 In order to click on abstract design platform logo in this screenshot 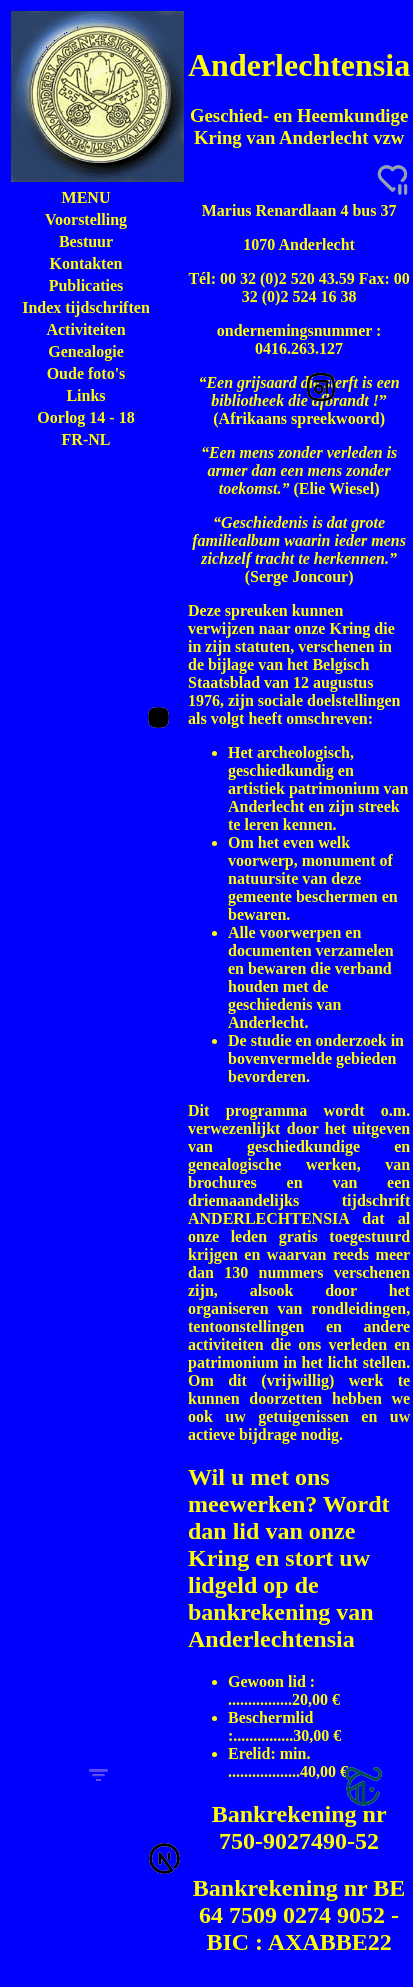, I will do `click(321, 387)`.